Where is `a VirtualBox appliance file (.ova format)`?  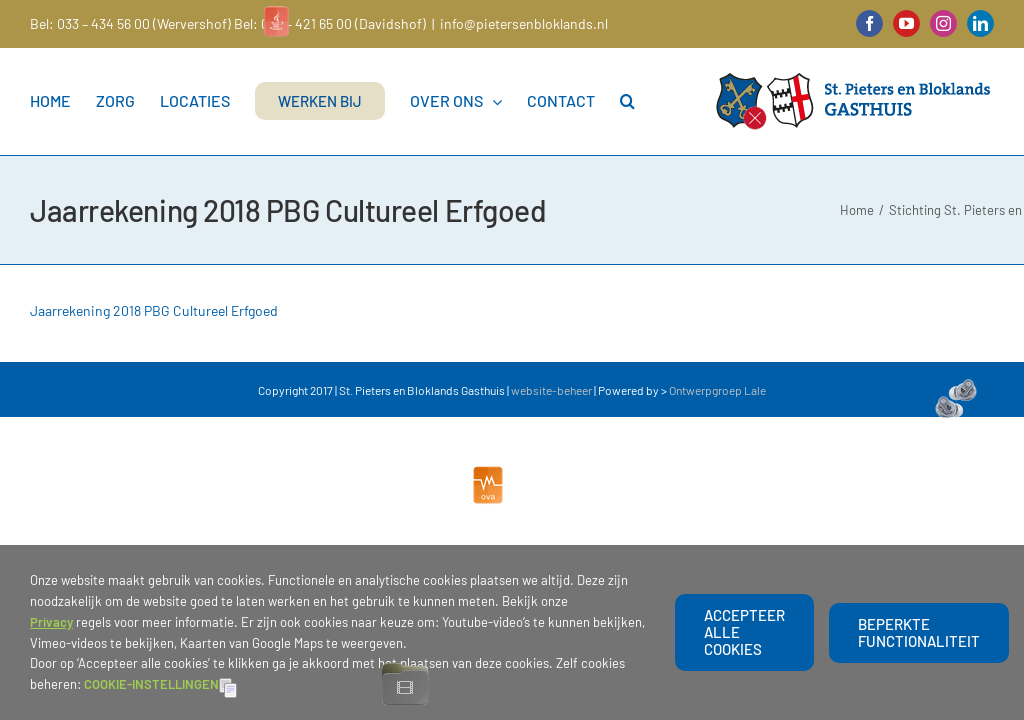 a VirtualBox appliance file (.ova format) is located at coordinates (488, 485).